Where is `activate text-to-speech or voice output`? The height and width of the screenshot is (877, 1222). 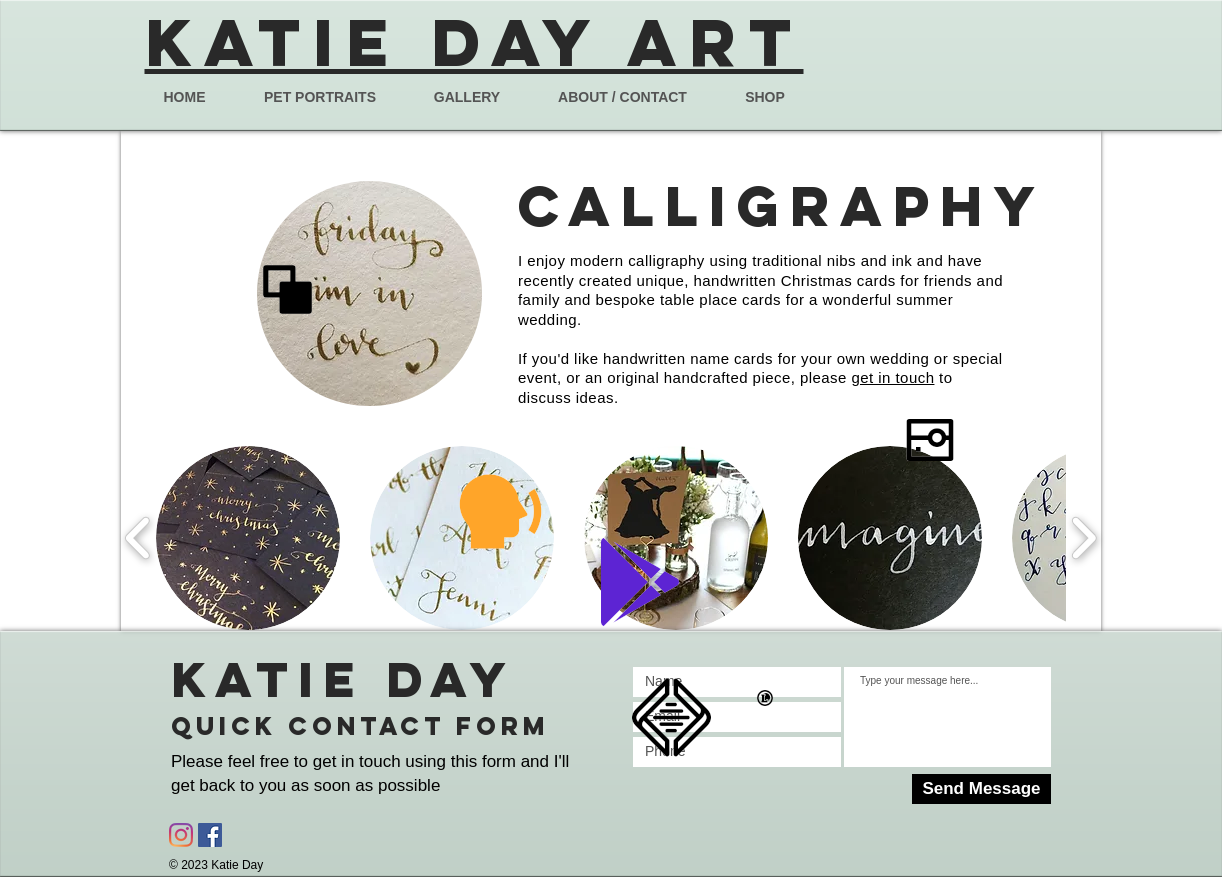
activate text-to-speech or voice output is located at coordinates (500, 511).